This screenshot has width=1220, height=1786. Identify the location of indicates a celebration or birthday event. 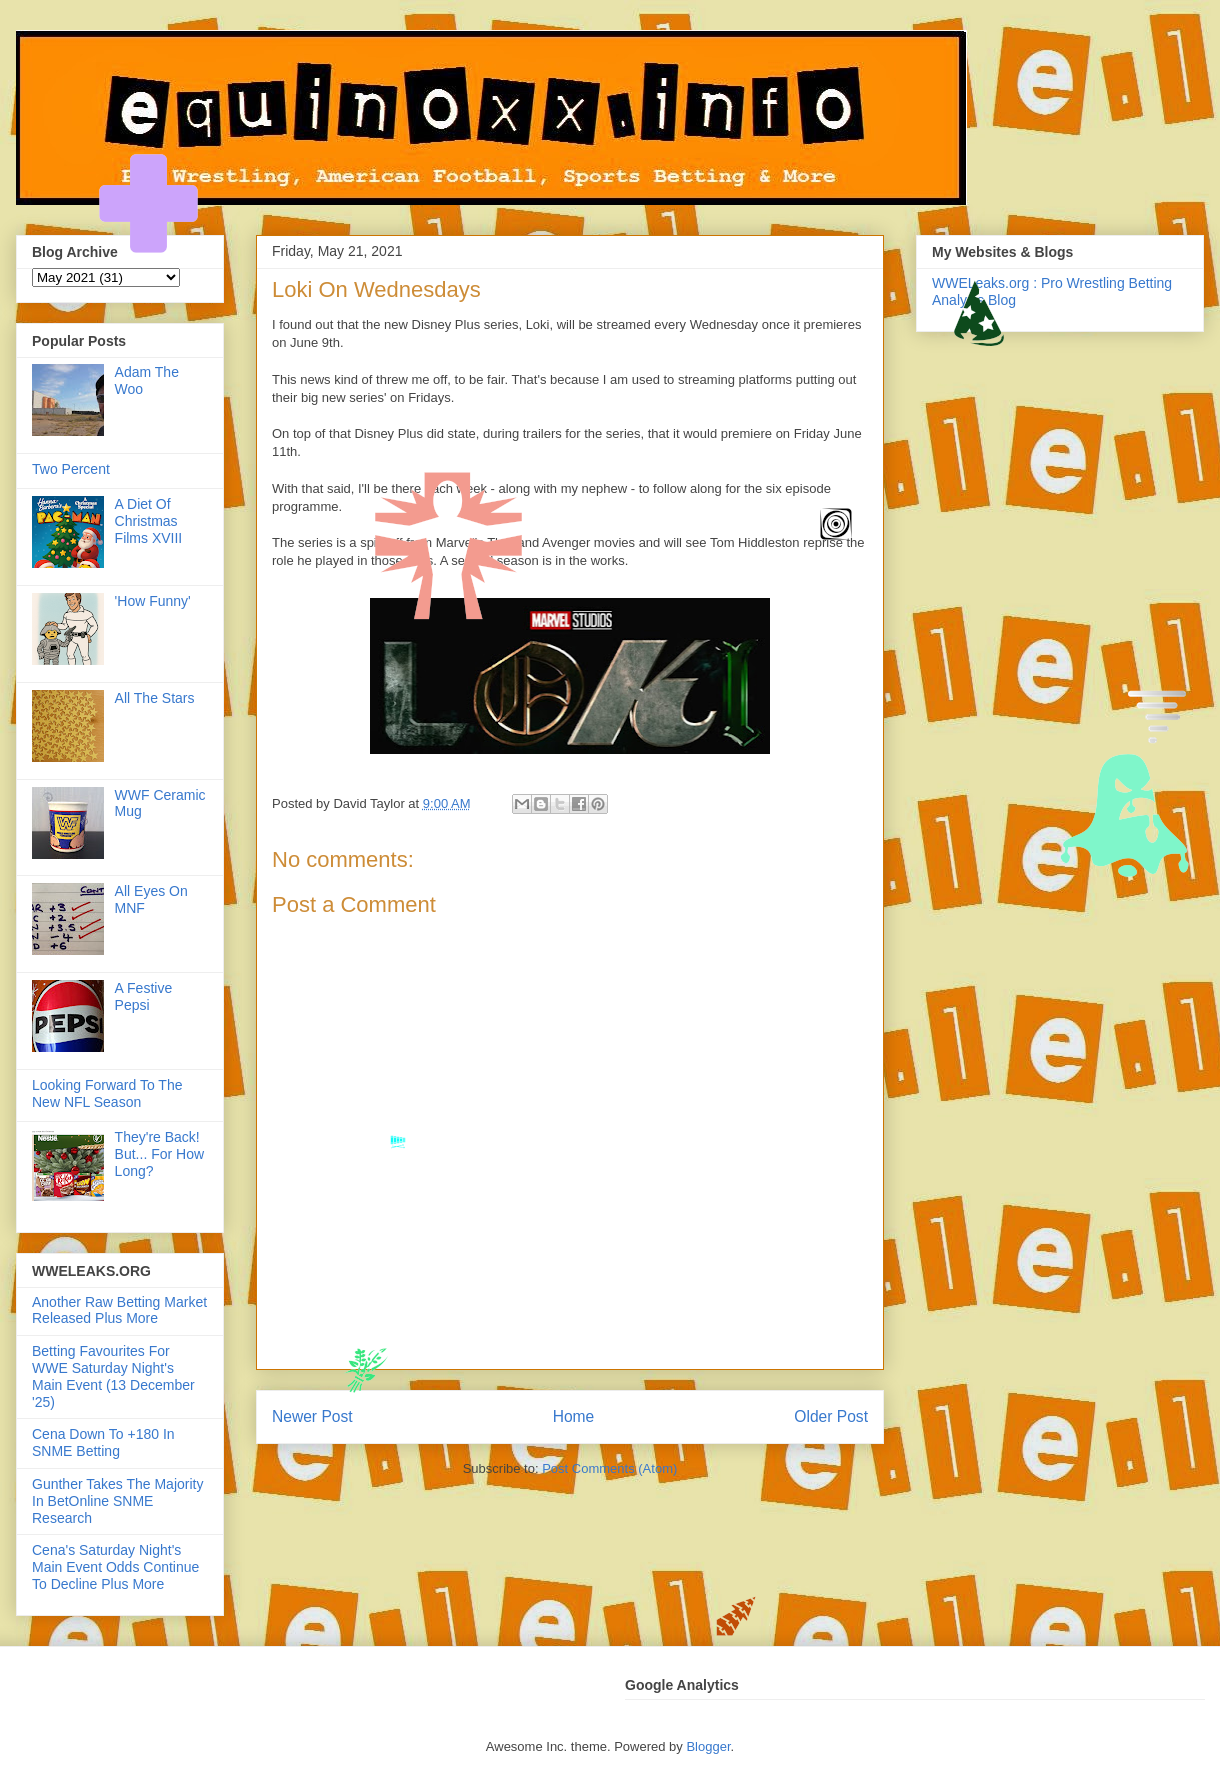
(978, 313).